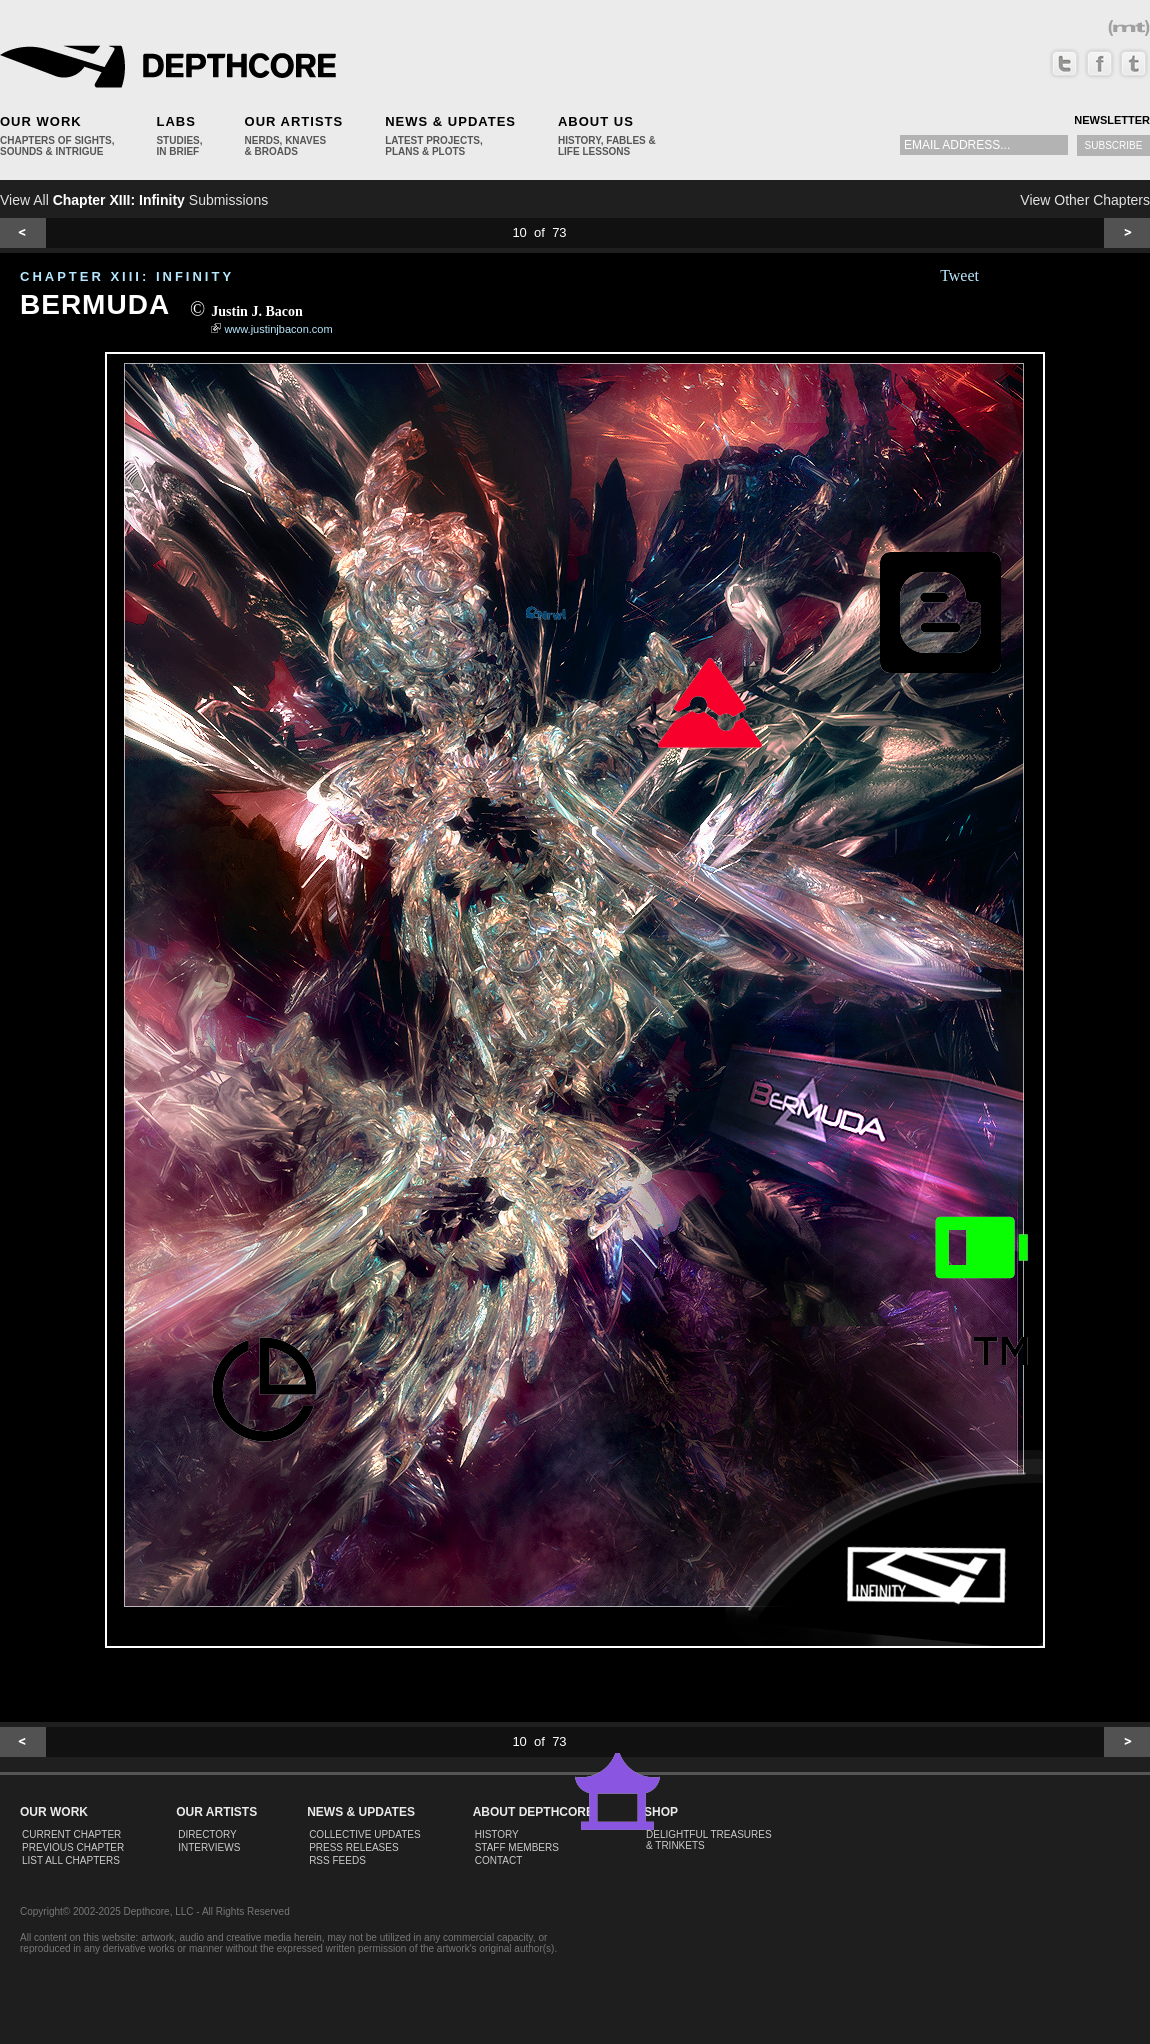  What do you see at coordinates (1002, 1351) in the screenshot?
I see `indicates trademarked content or branding` at bounding box center [1002, 1351].